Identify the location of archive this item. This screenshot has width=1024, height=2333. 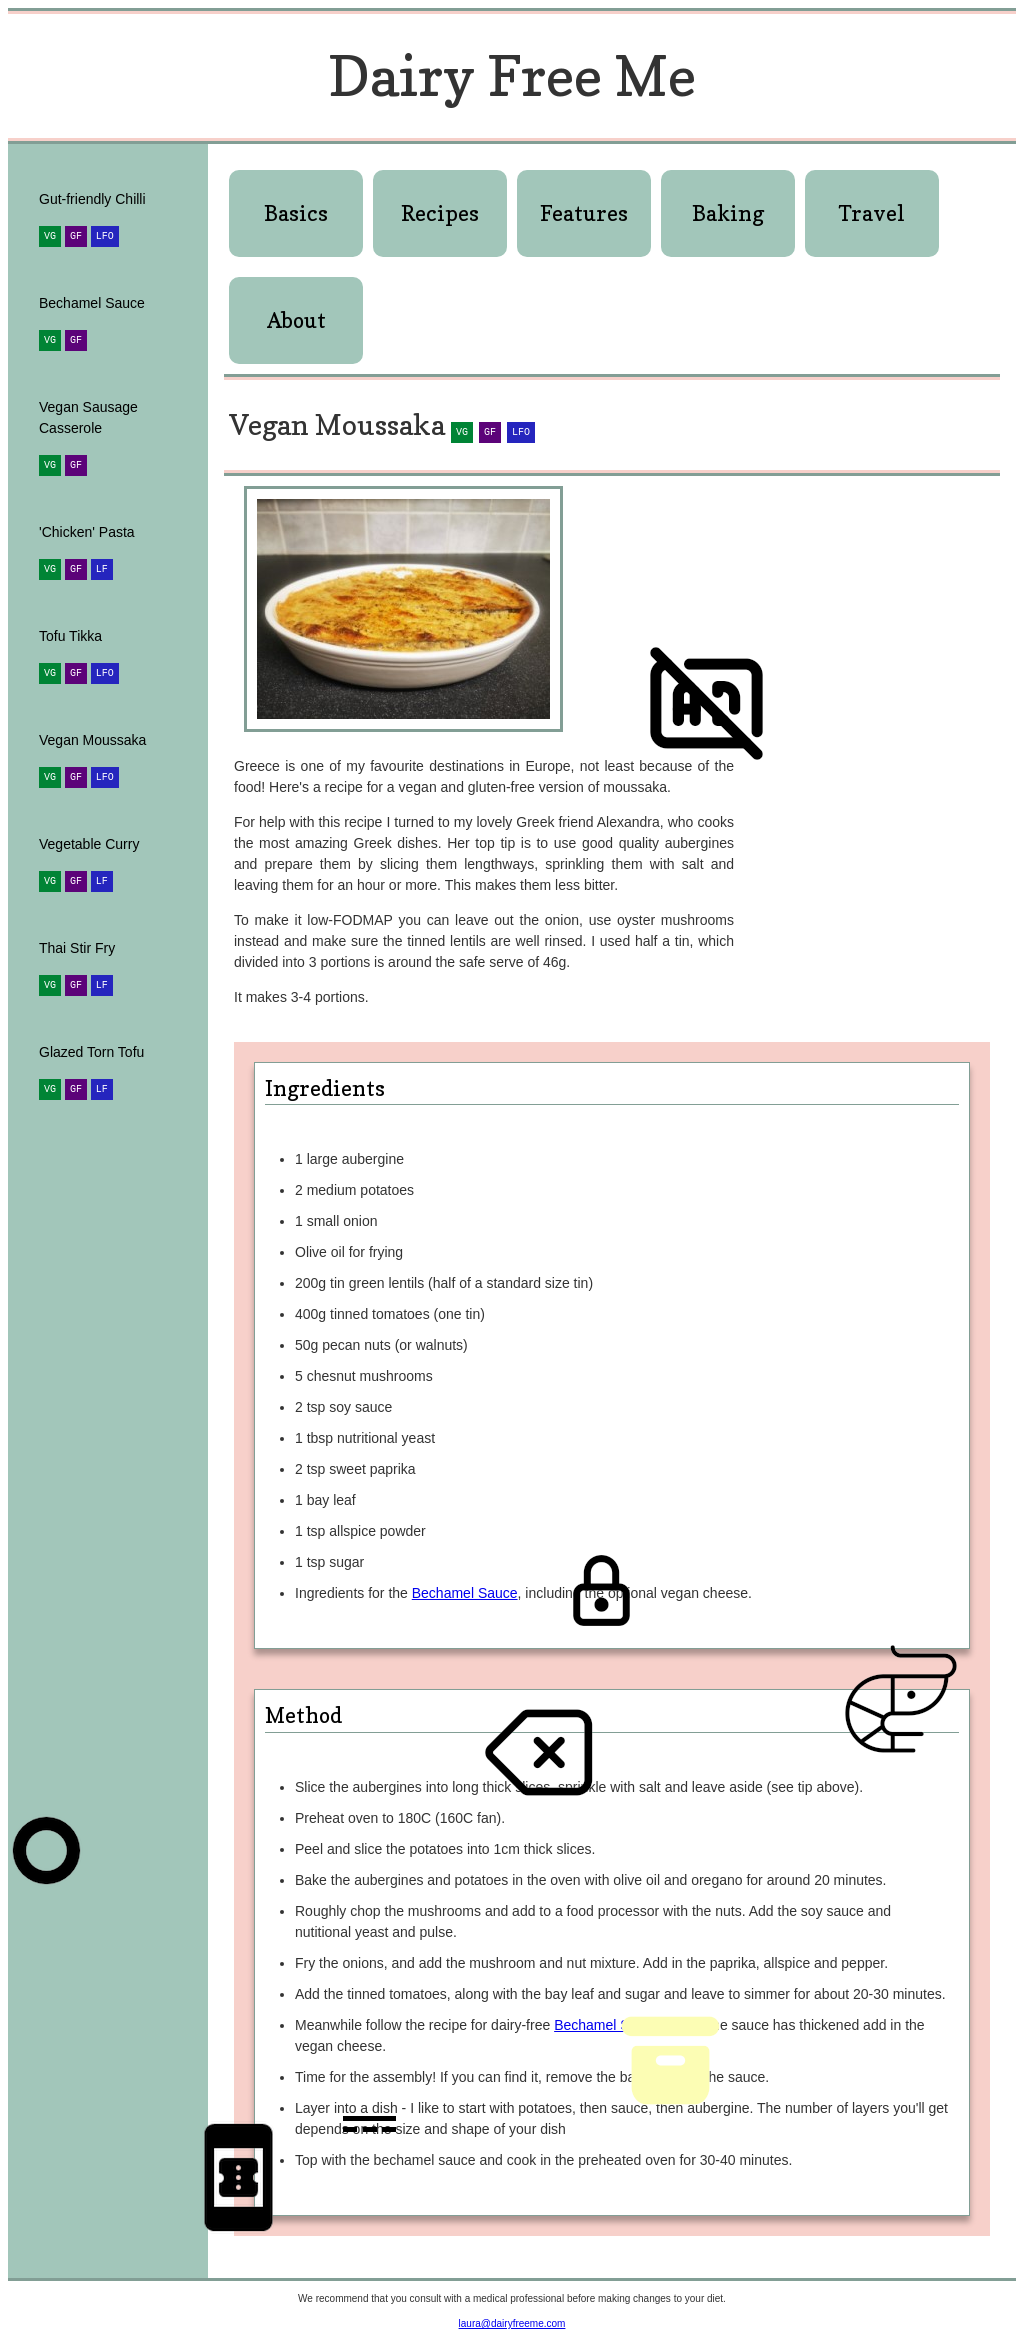
(670, 2060).